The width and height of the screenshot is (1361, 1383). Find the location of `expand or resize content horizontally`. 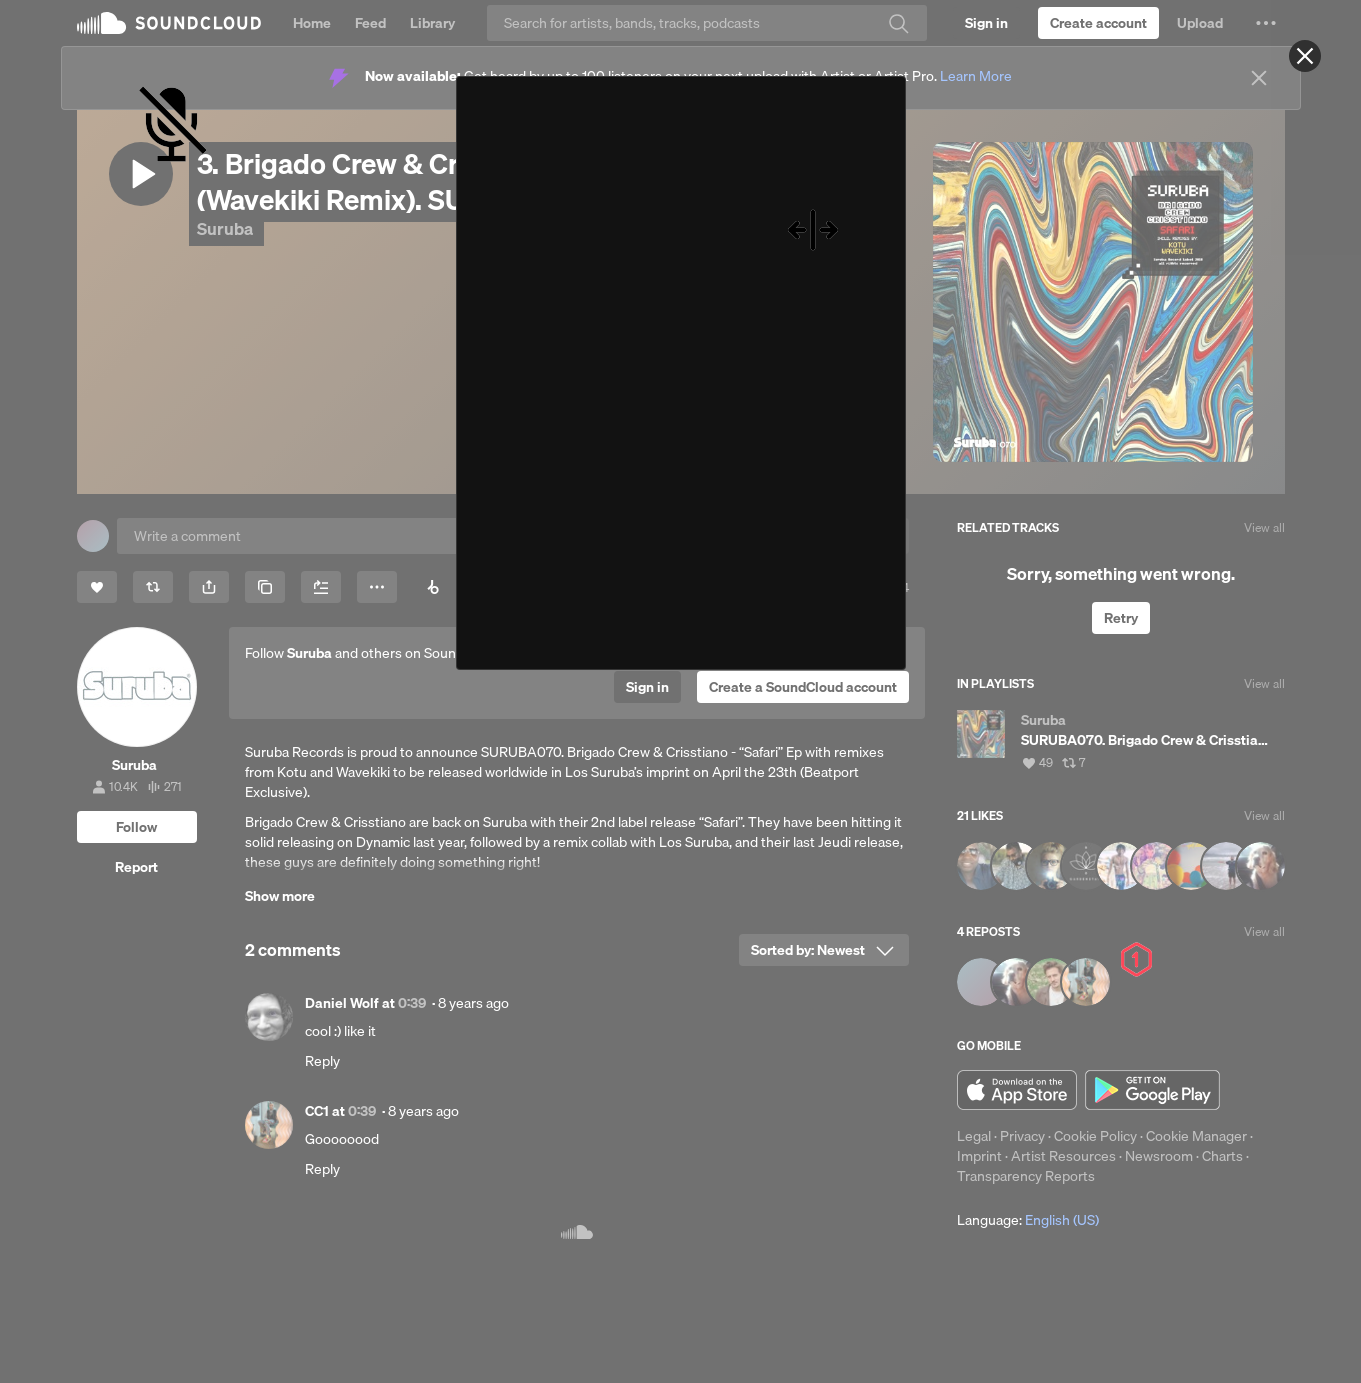

expand or resize content horizontally is located at coordinates (813, 230).